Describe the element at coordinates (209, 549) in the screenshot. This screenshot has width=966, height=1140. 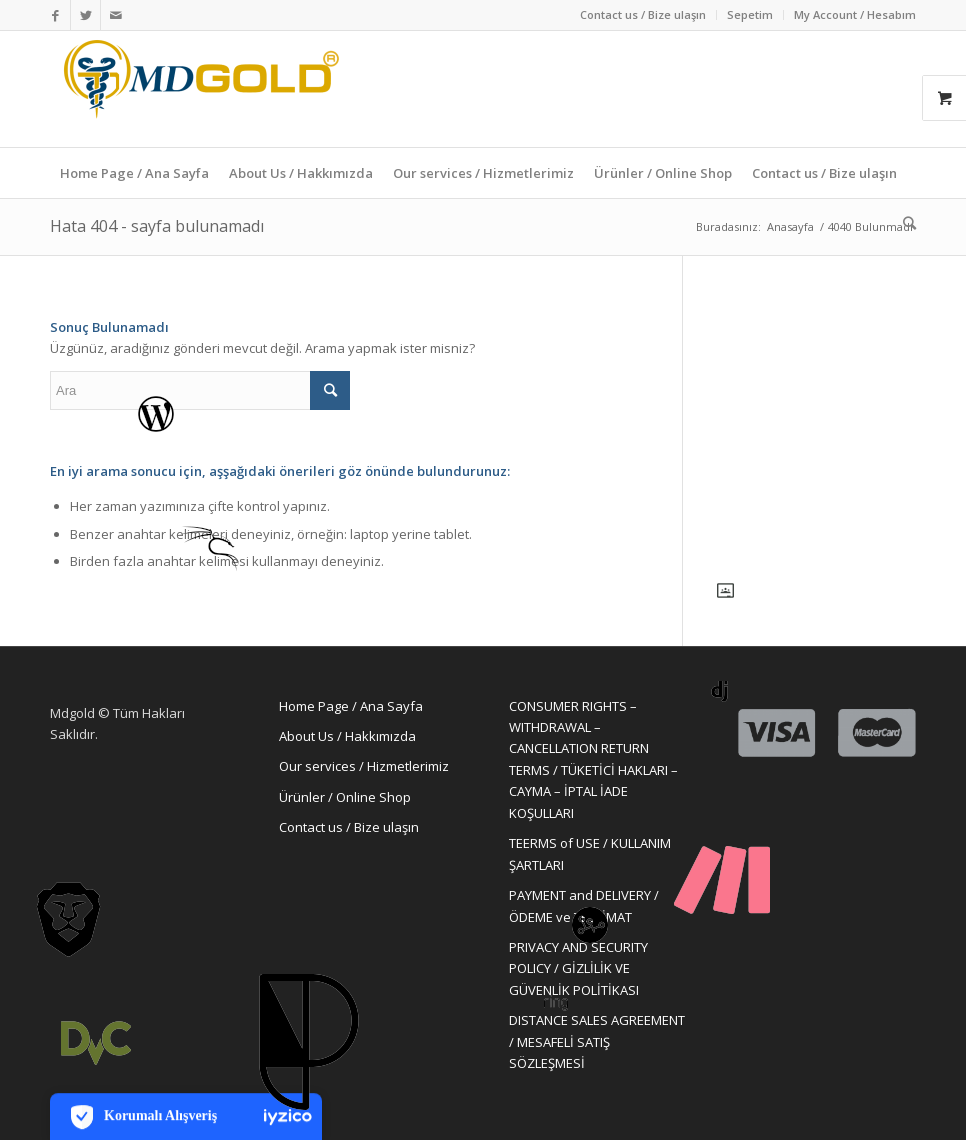
I see `Kali Linux operating system logo` at that location.